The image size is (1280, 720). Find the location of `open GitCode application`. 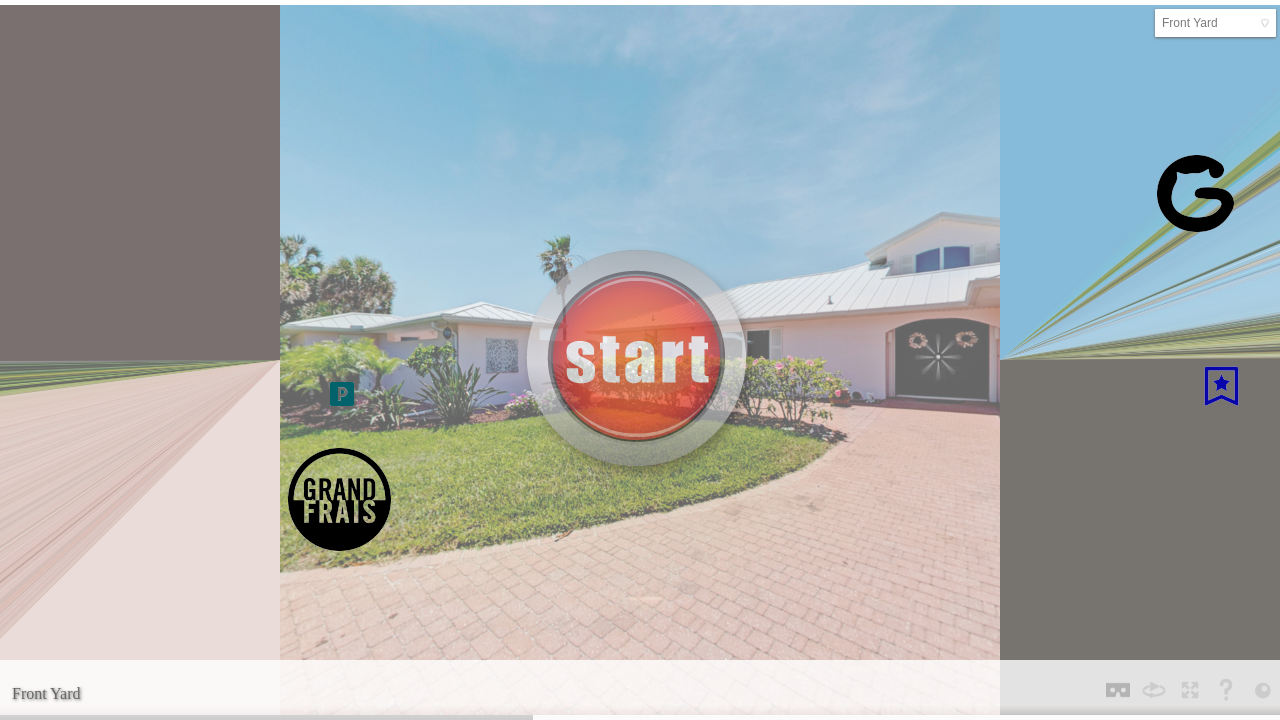

open GitCode application is located at coordinates (1195, 193).